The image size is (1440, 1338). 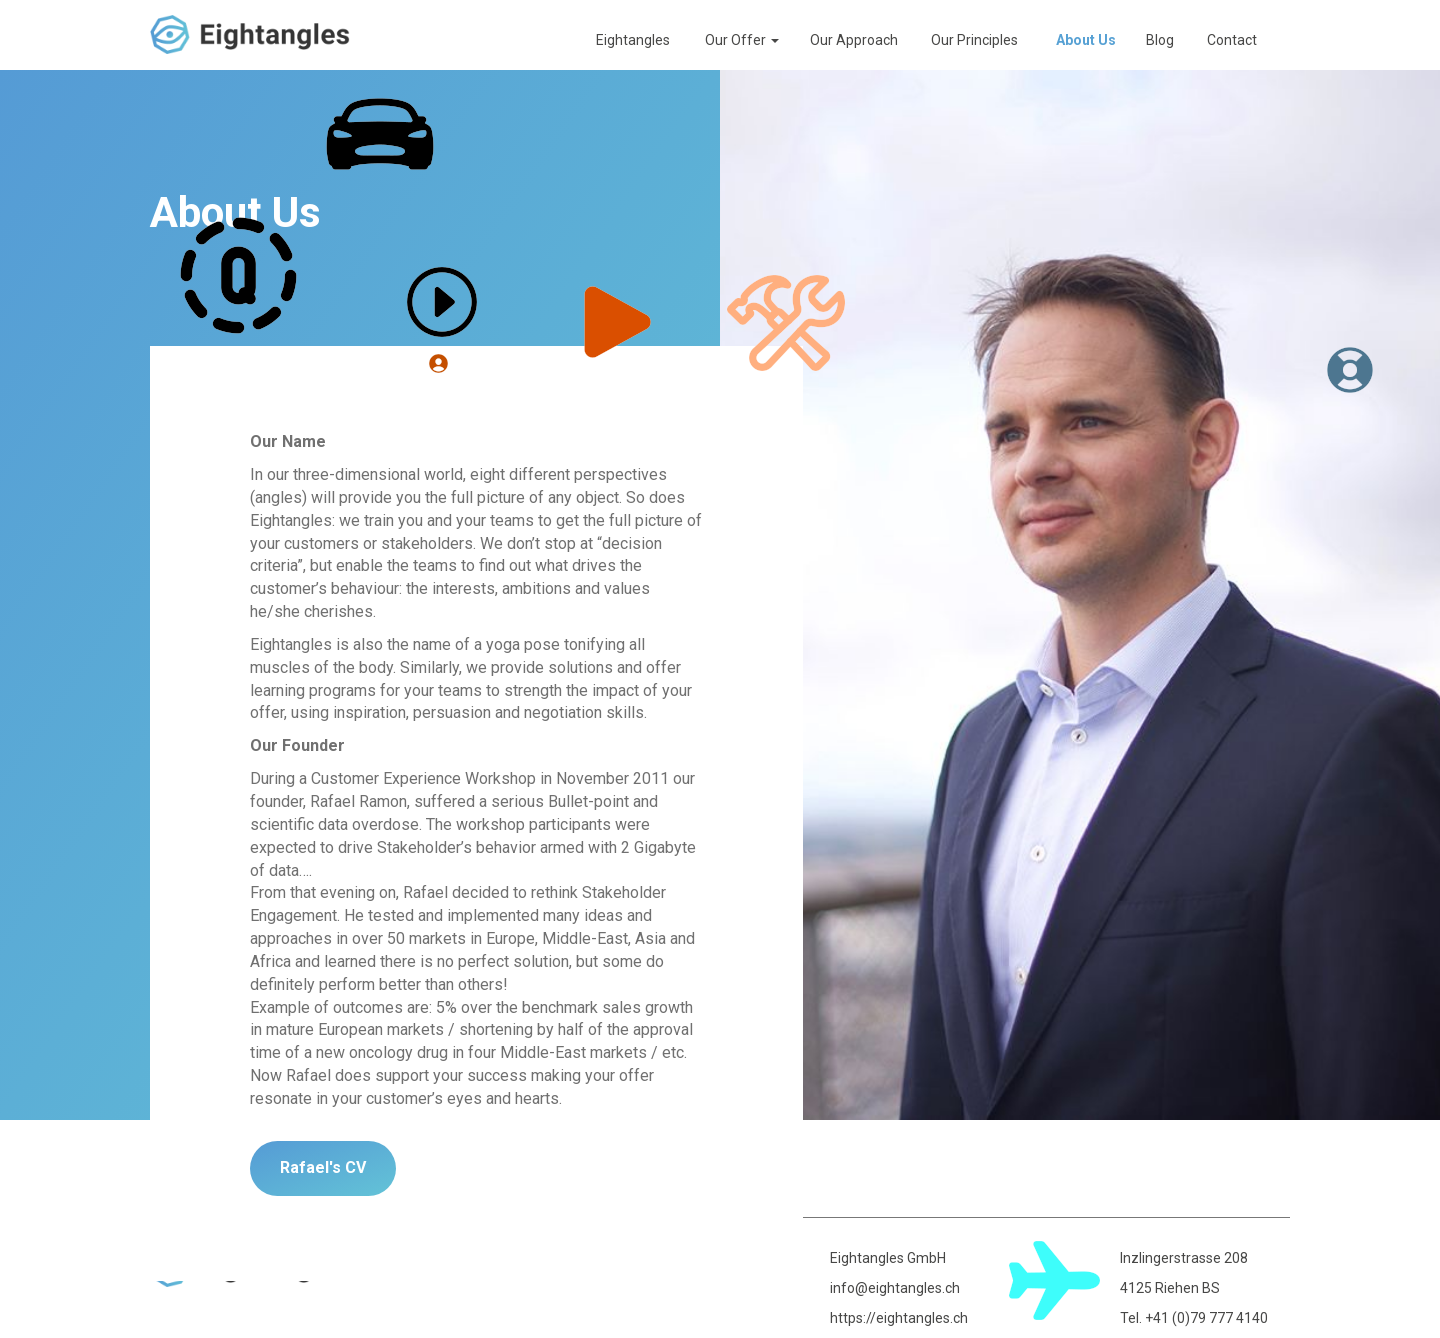 I want to click on access settings or configuration options, so click(x=786, y=323).